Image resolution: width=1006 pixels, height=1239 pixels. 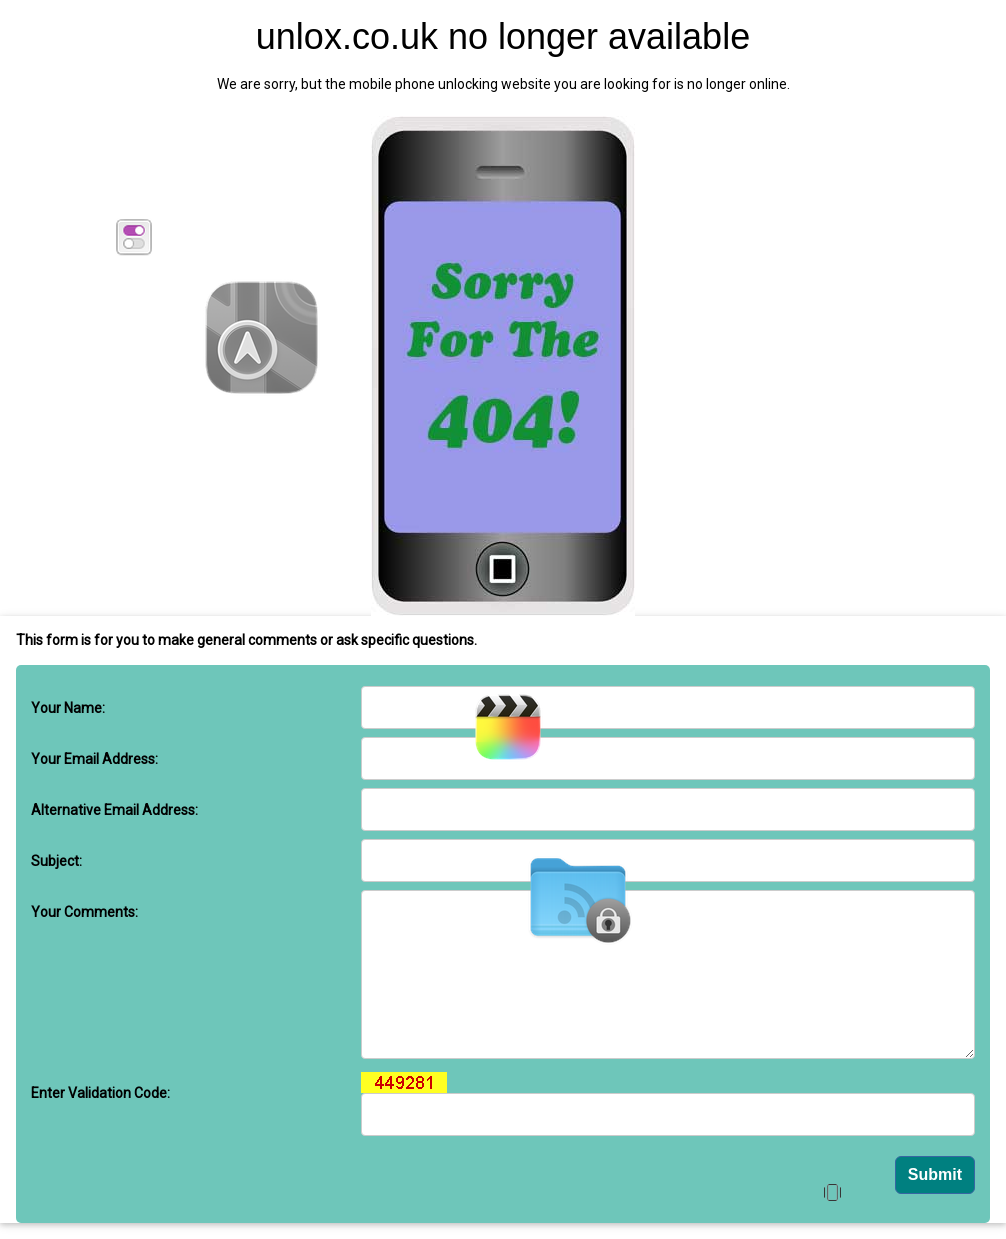 I want to click on open system tweaks or settings customization, so click(x=134, y=237).